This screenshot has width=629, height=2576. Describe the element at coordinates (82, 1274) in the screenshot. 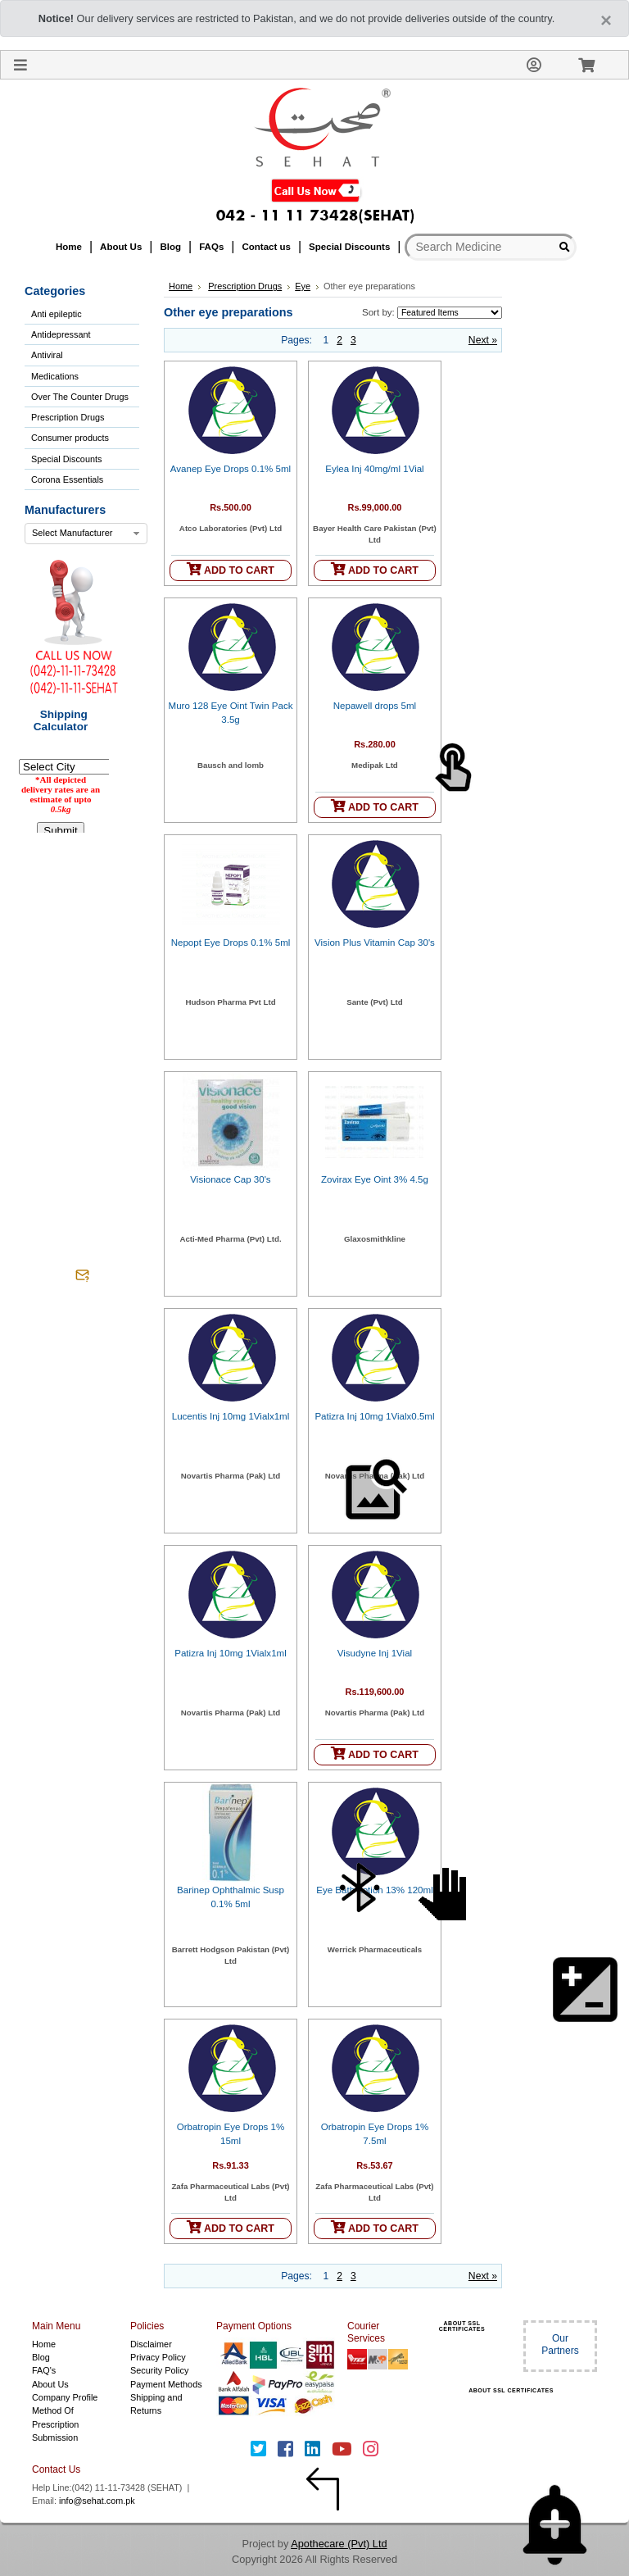

I see `email help or support` at that location.